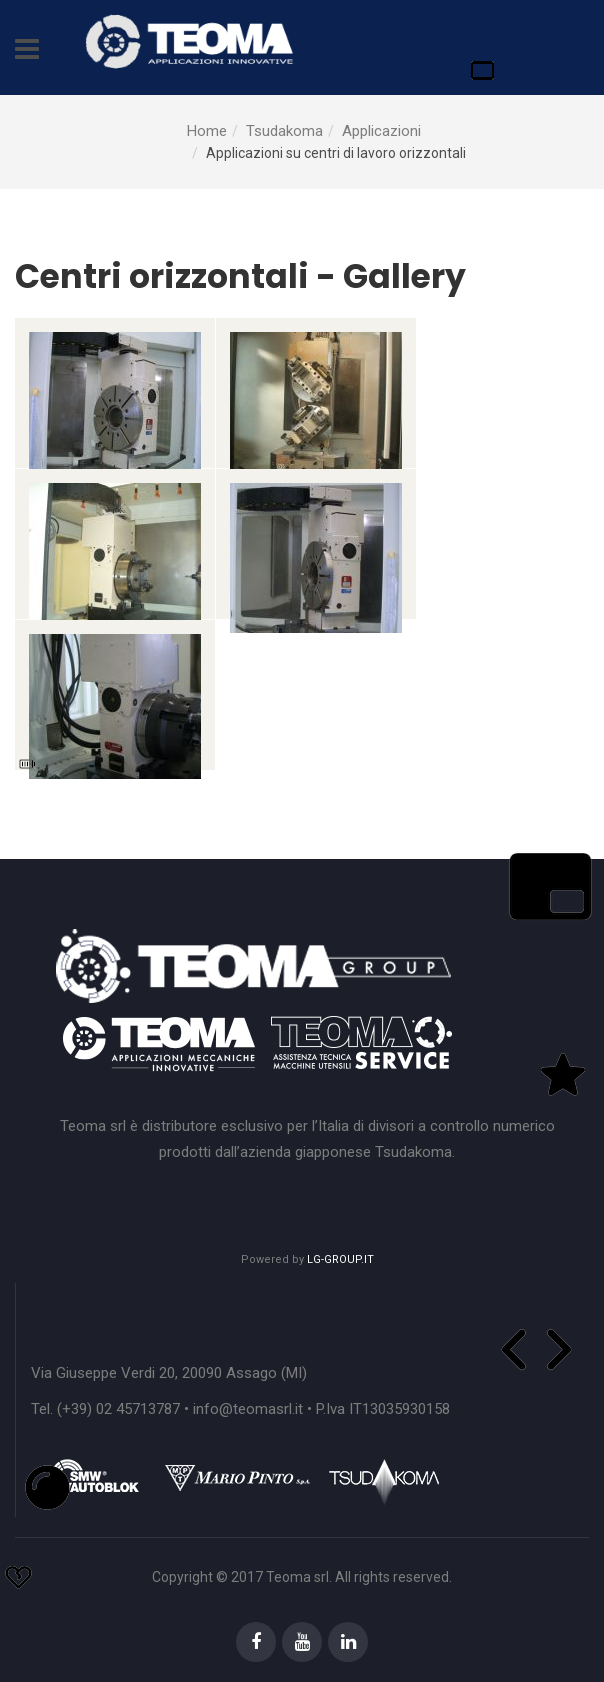 The width and height of the screenshot is (604, 1682). Describe the element at coordinates (536, 1349) in the screenshot. I see `view or edit source code` at that location.